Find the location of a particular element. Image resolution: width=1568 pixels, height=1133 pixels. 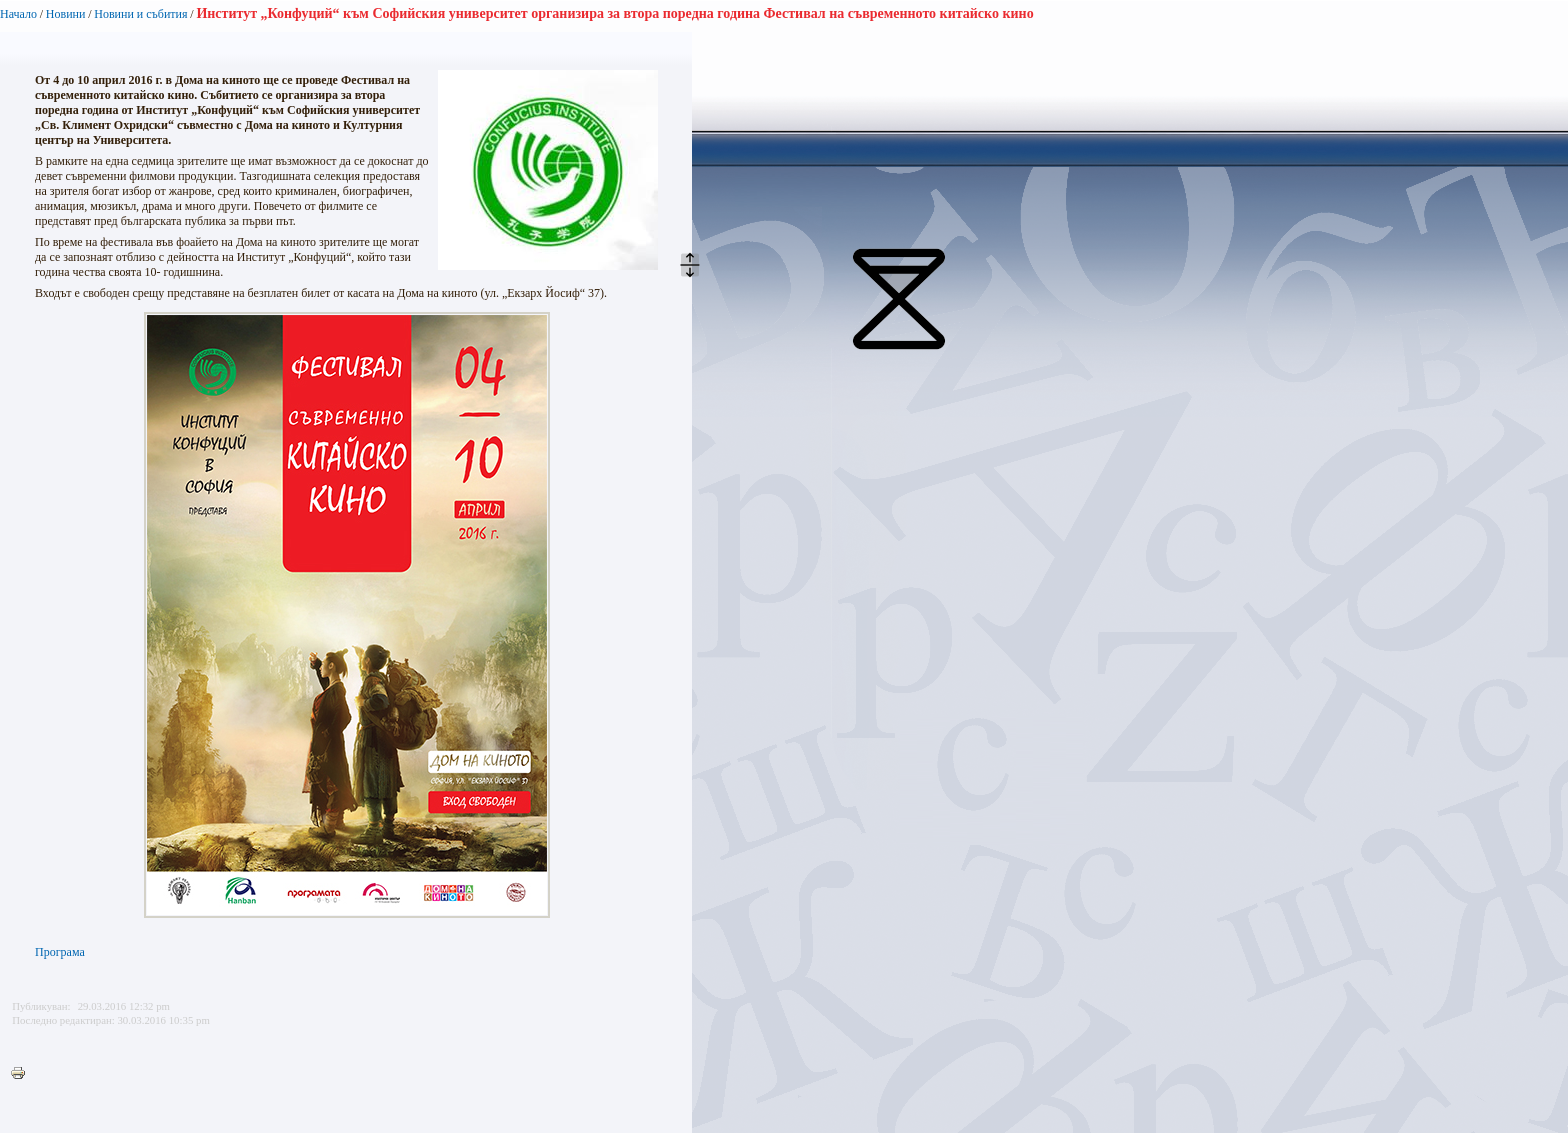

expand content vertically is located at coordinates (690, 265).